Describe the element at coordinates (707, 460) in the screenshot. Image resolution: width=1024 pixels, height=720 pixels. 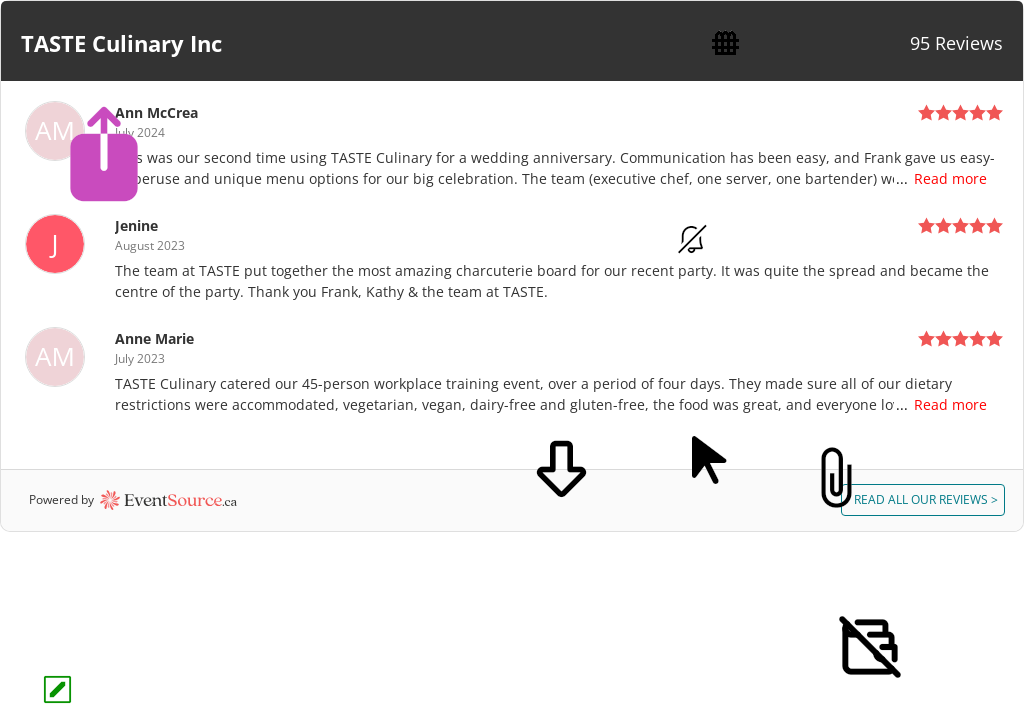
I see `cursor or pointer indicator` at that location.